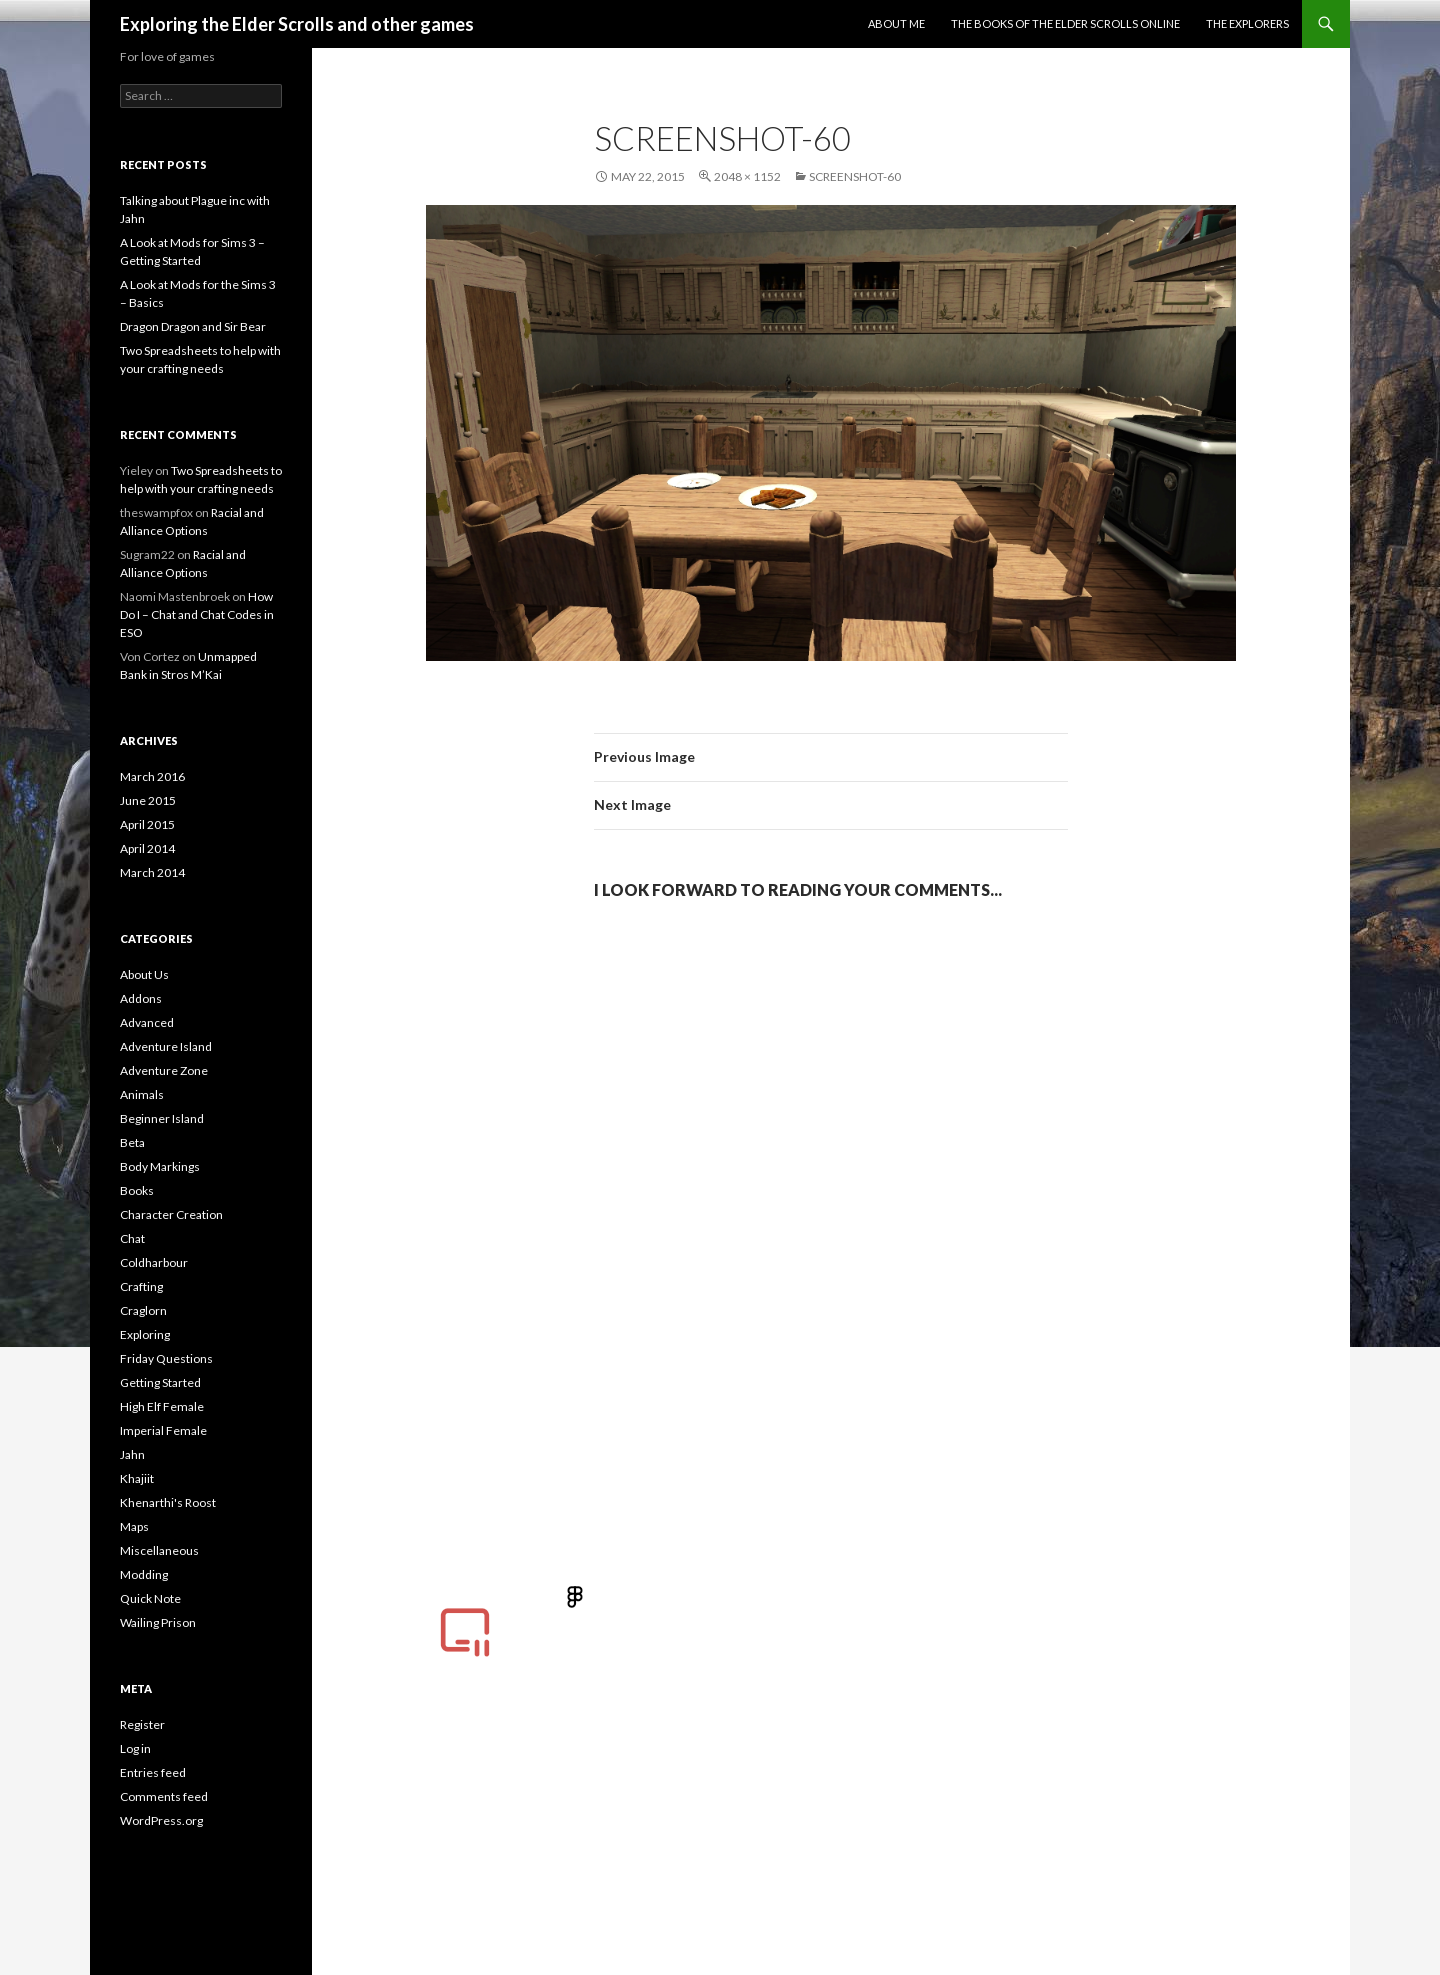 The image size is (1440, 1975). Describe the element at coordinates (575, 1597) in the screenshot. I see `open figma design file` at that location.